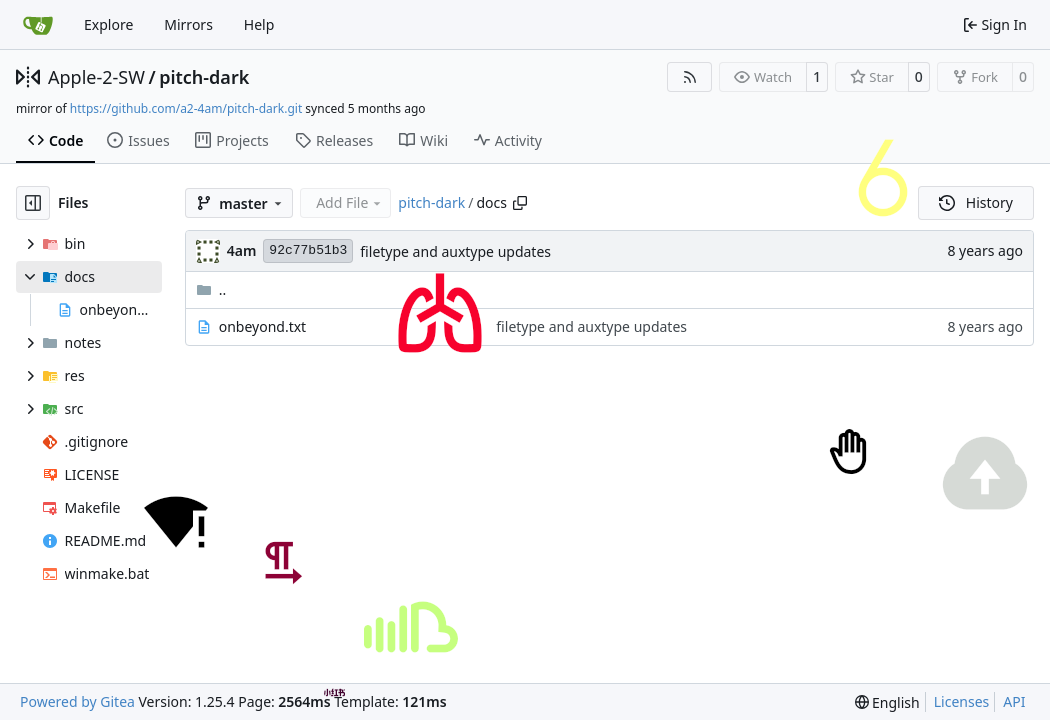 Image resolution: width=1050 pixels, height=720 pixels. Describe the element at coordinates (440, 315) in the screenshot. I see `access respiratory health information` at that location.